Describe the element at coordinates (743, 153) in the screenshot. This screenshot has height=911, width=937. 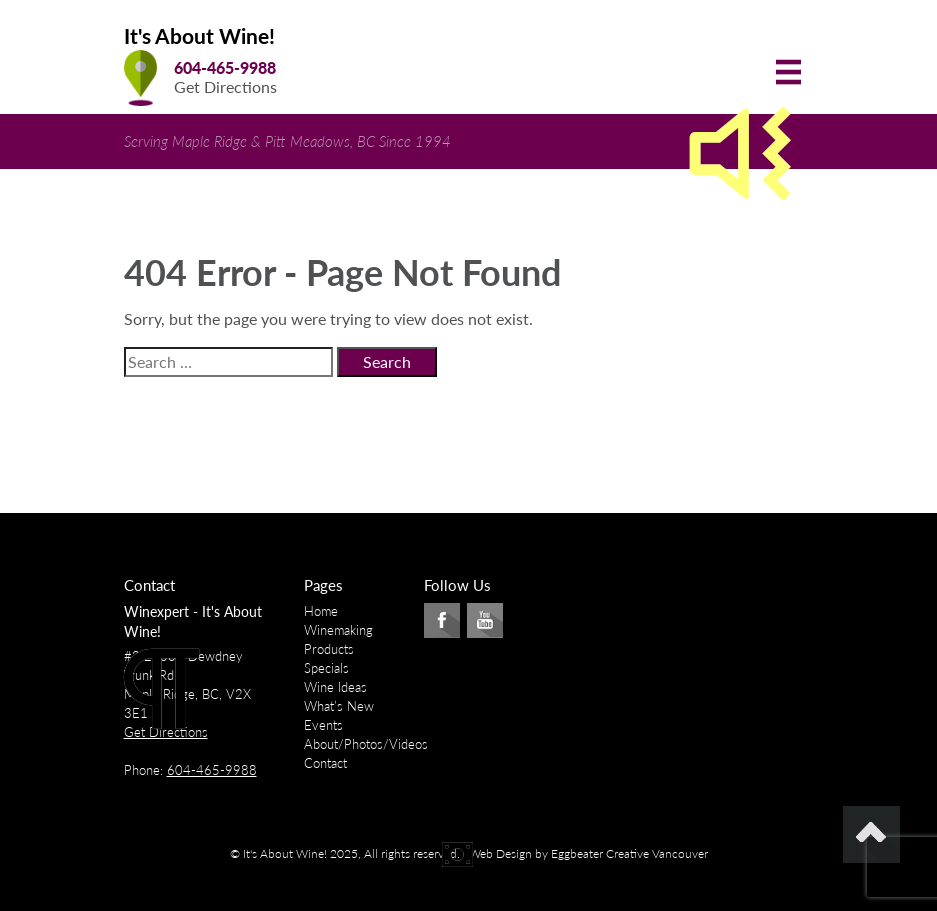
I see `set device to vibrate mode` at that location.